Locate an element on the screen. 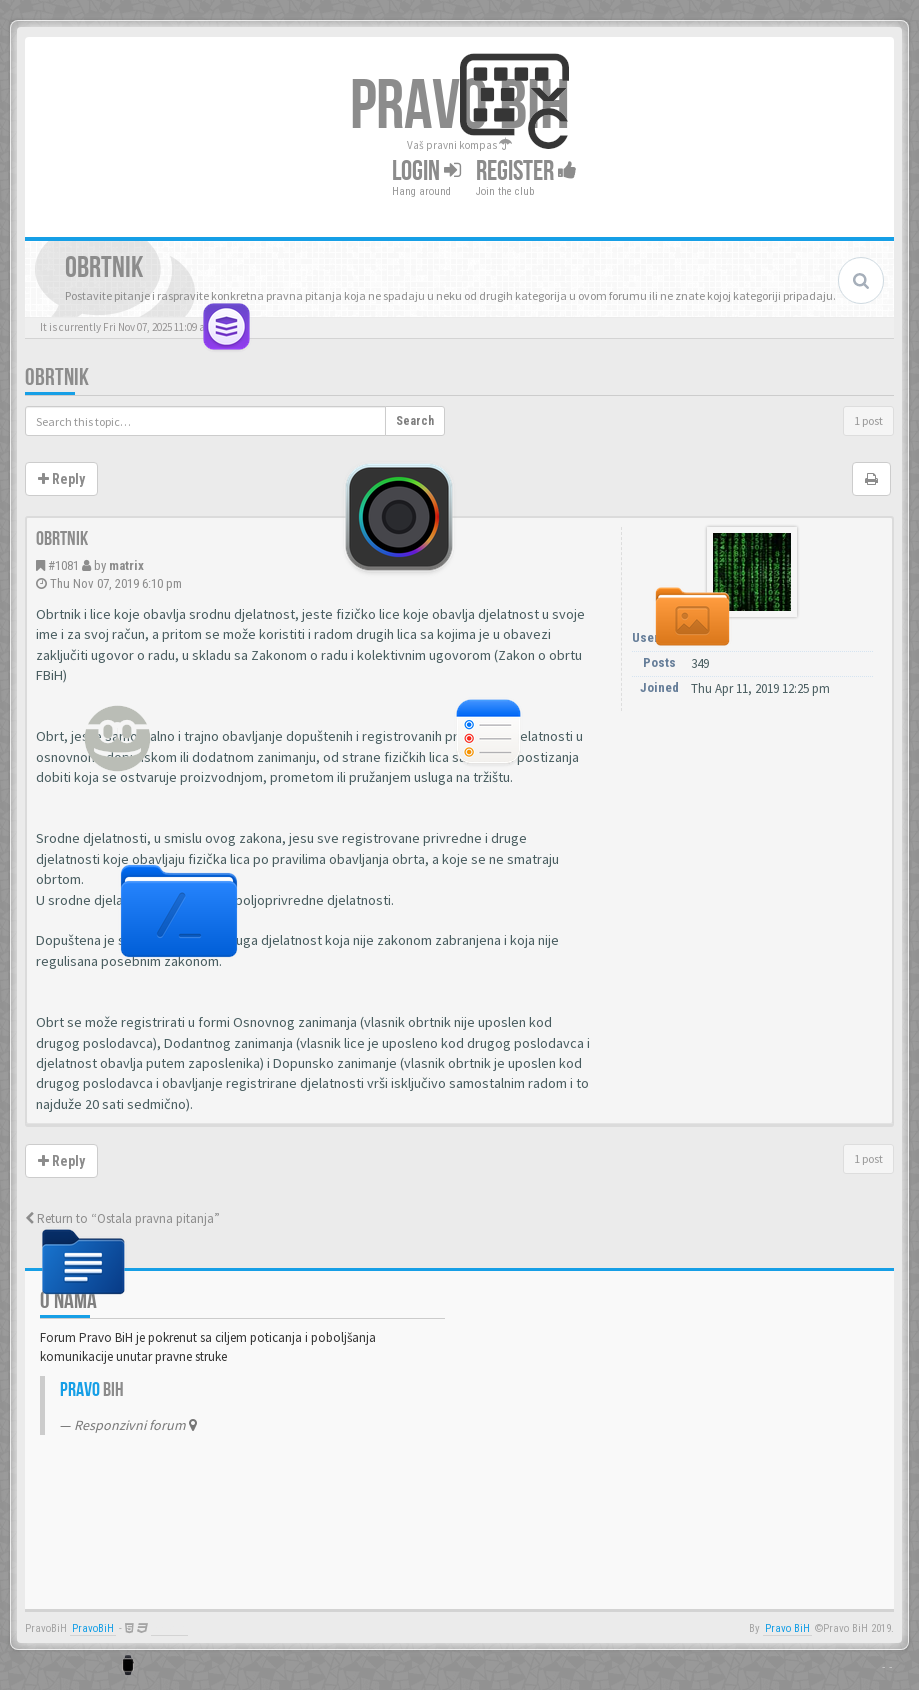 The width and height of the screenshot is (919, 1690). open google docs folder is located at coordinates (83, 1264).